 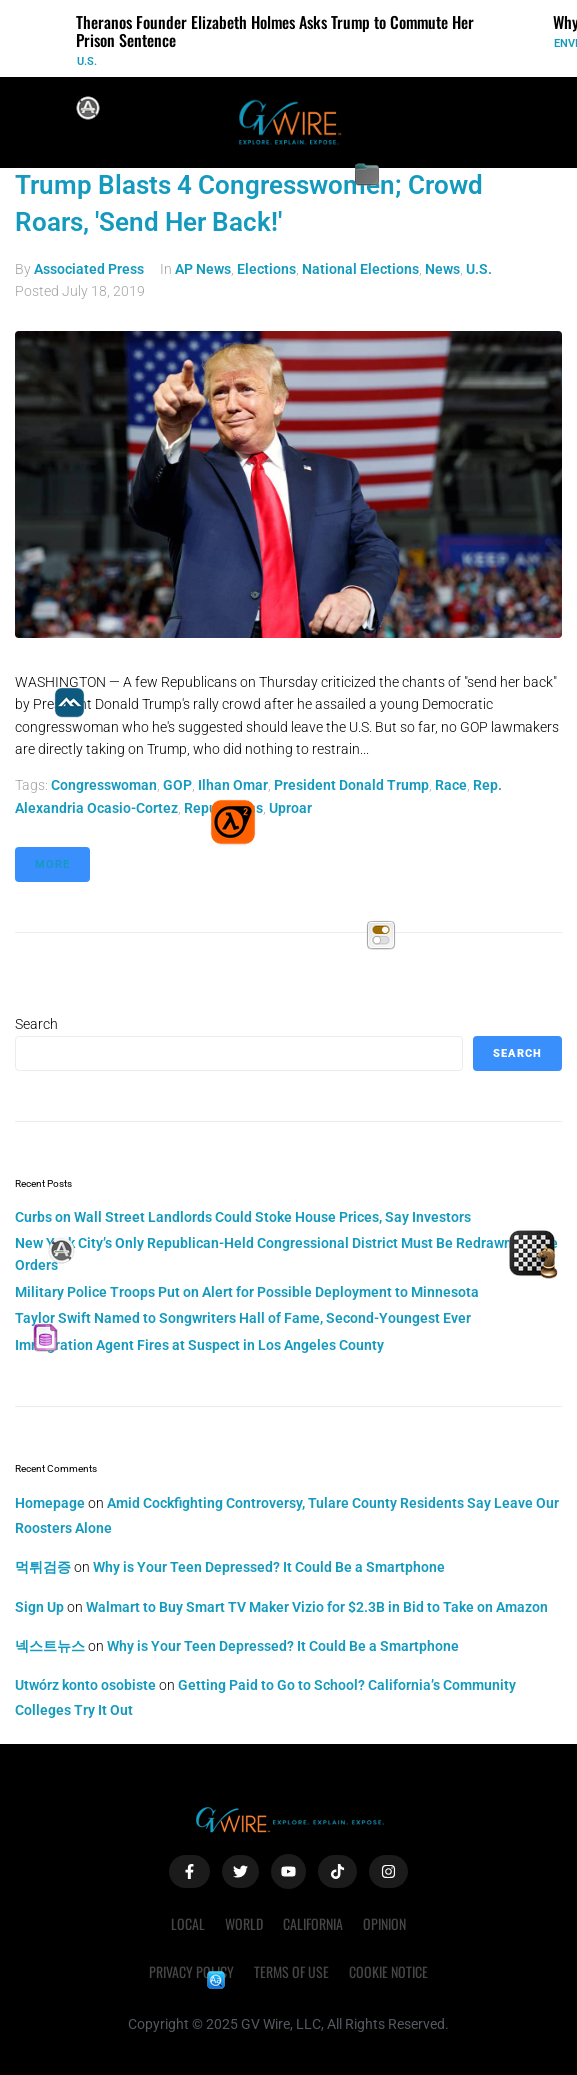 I want to click on open alpine linux application, so click(x=69, y=702).